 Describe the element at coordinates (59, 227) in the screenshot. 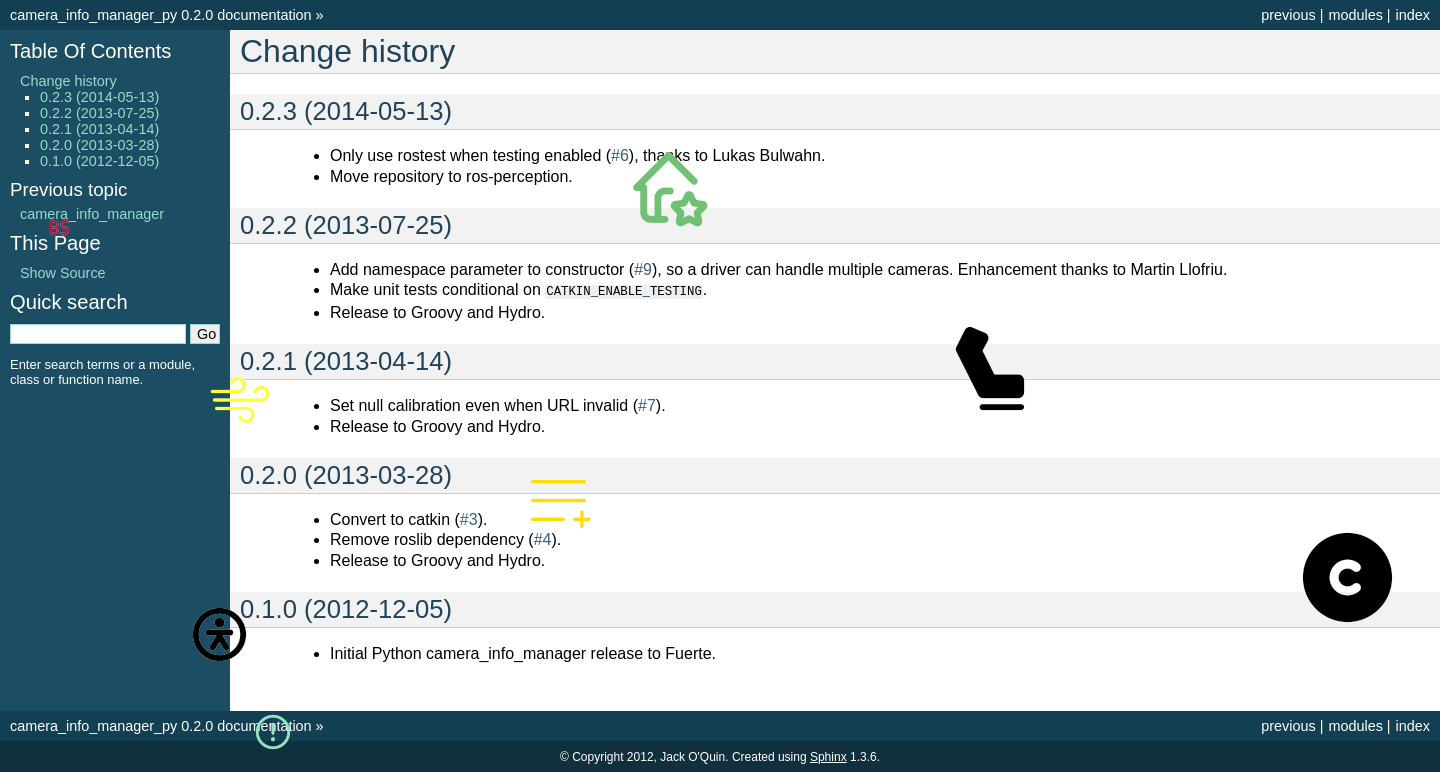

I see `display price in Brunei dollars` at that location.